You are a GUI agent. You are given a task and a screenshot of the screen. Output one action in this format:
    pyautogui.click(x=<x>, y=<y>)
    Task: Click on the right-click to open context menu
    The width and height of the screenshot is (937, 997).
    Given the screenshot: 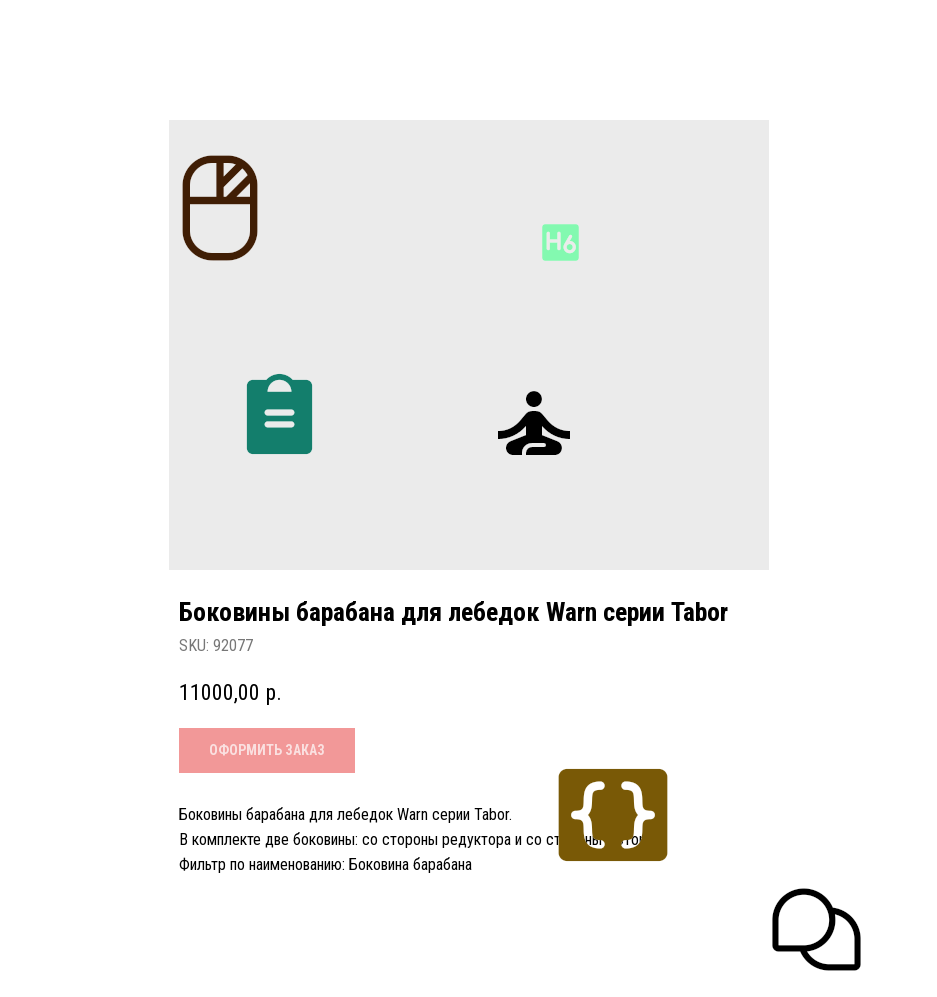 What is the action you would take?
    pyautogui.click(x=220, y=208)
    